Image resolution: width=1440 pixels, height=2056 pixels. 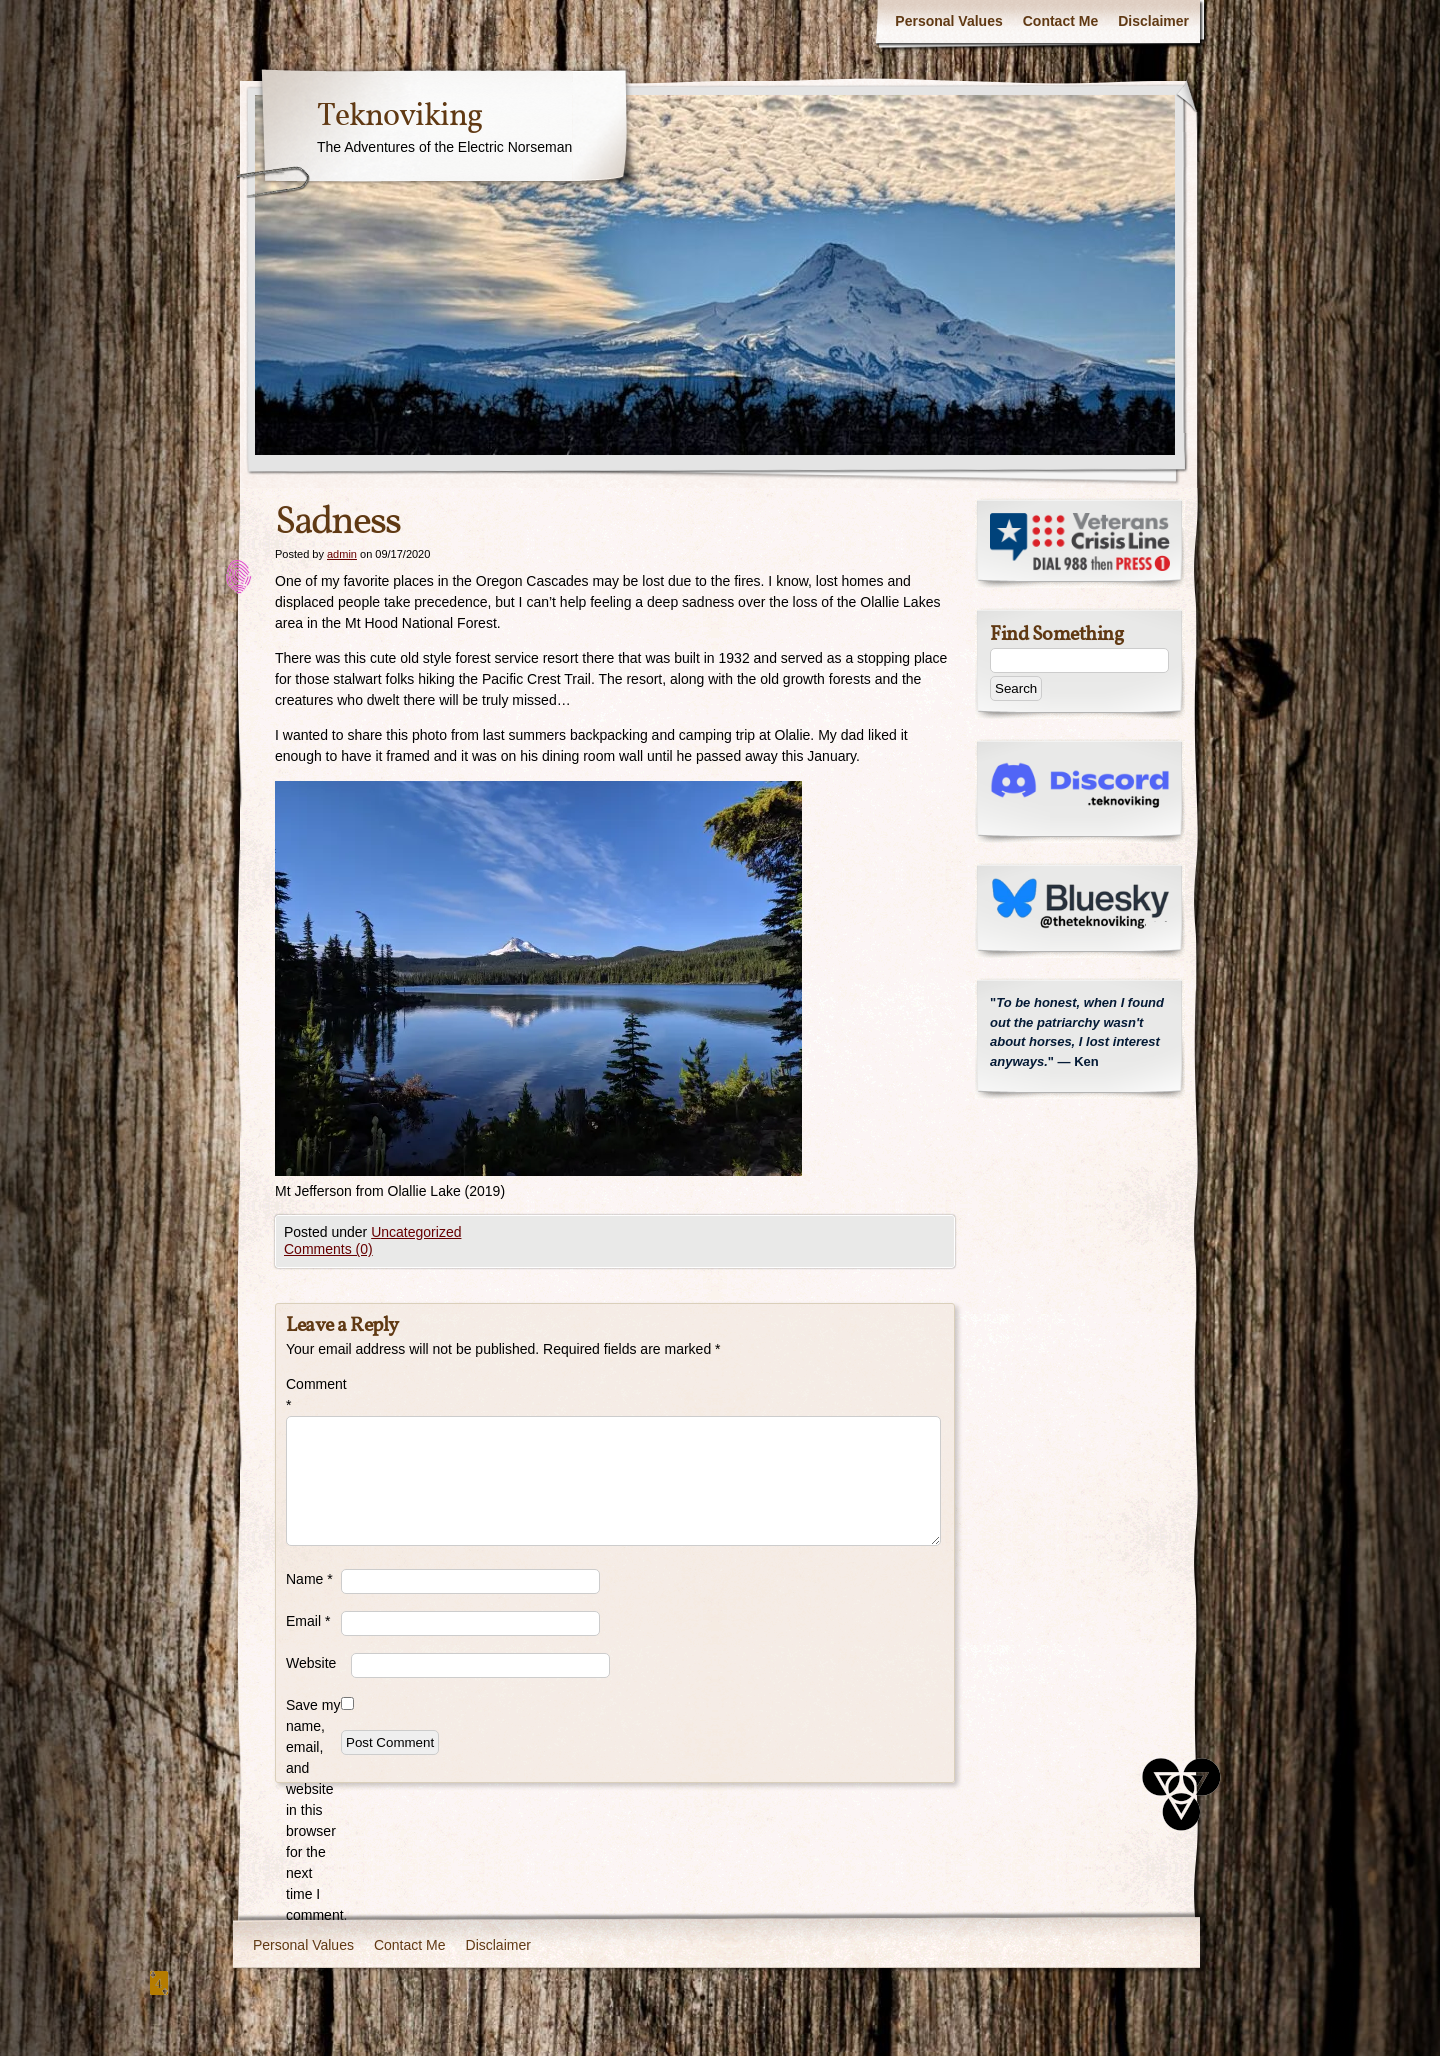 What do you see at coordinates (159, 1983) in the screenshot?
I see `play the four of clubs card` at bounding box center [159, 1983].